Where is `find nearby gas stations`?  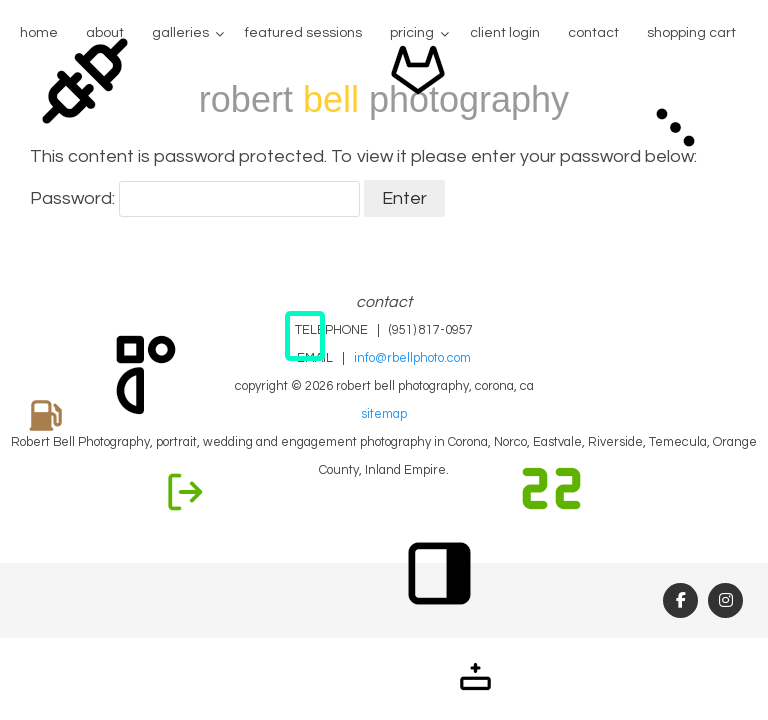
find nearby gas stations is located at coordinates (46, 415).